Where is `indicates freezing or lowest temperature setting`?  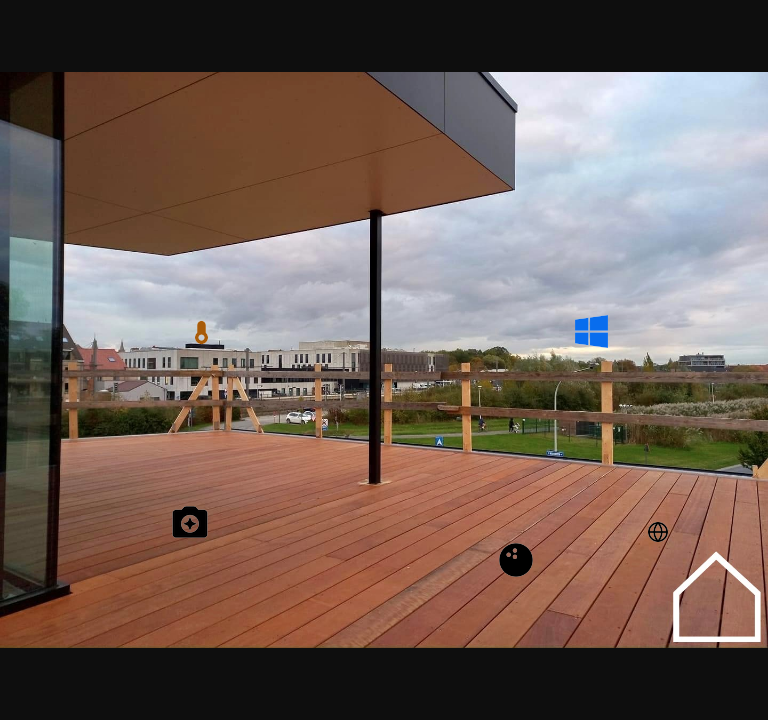
indicates freezing or lowest temperature setting is located at coordinates (201, 332).